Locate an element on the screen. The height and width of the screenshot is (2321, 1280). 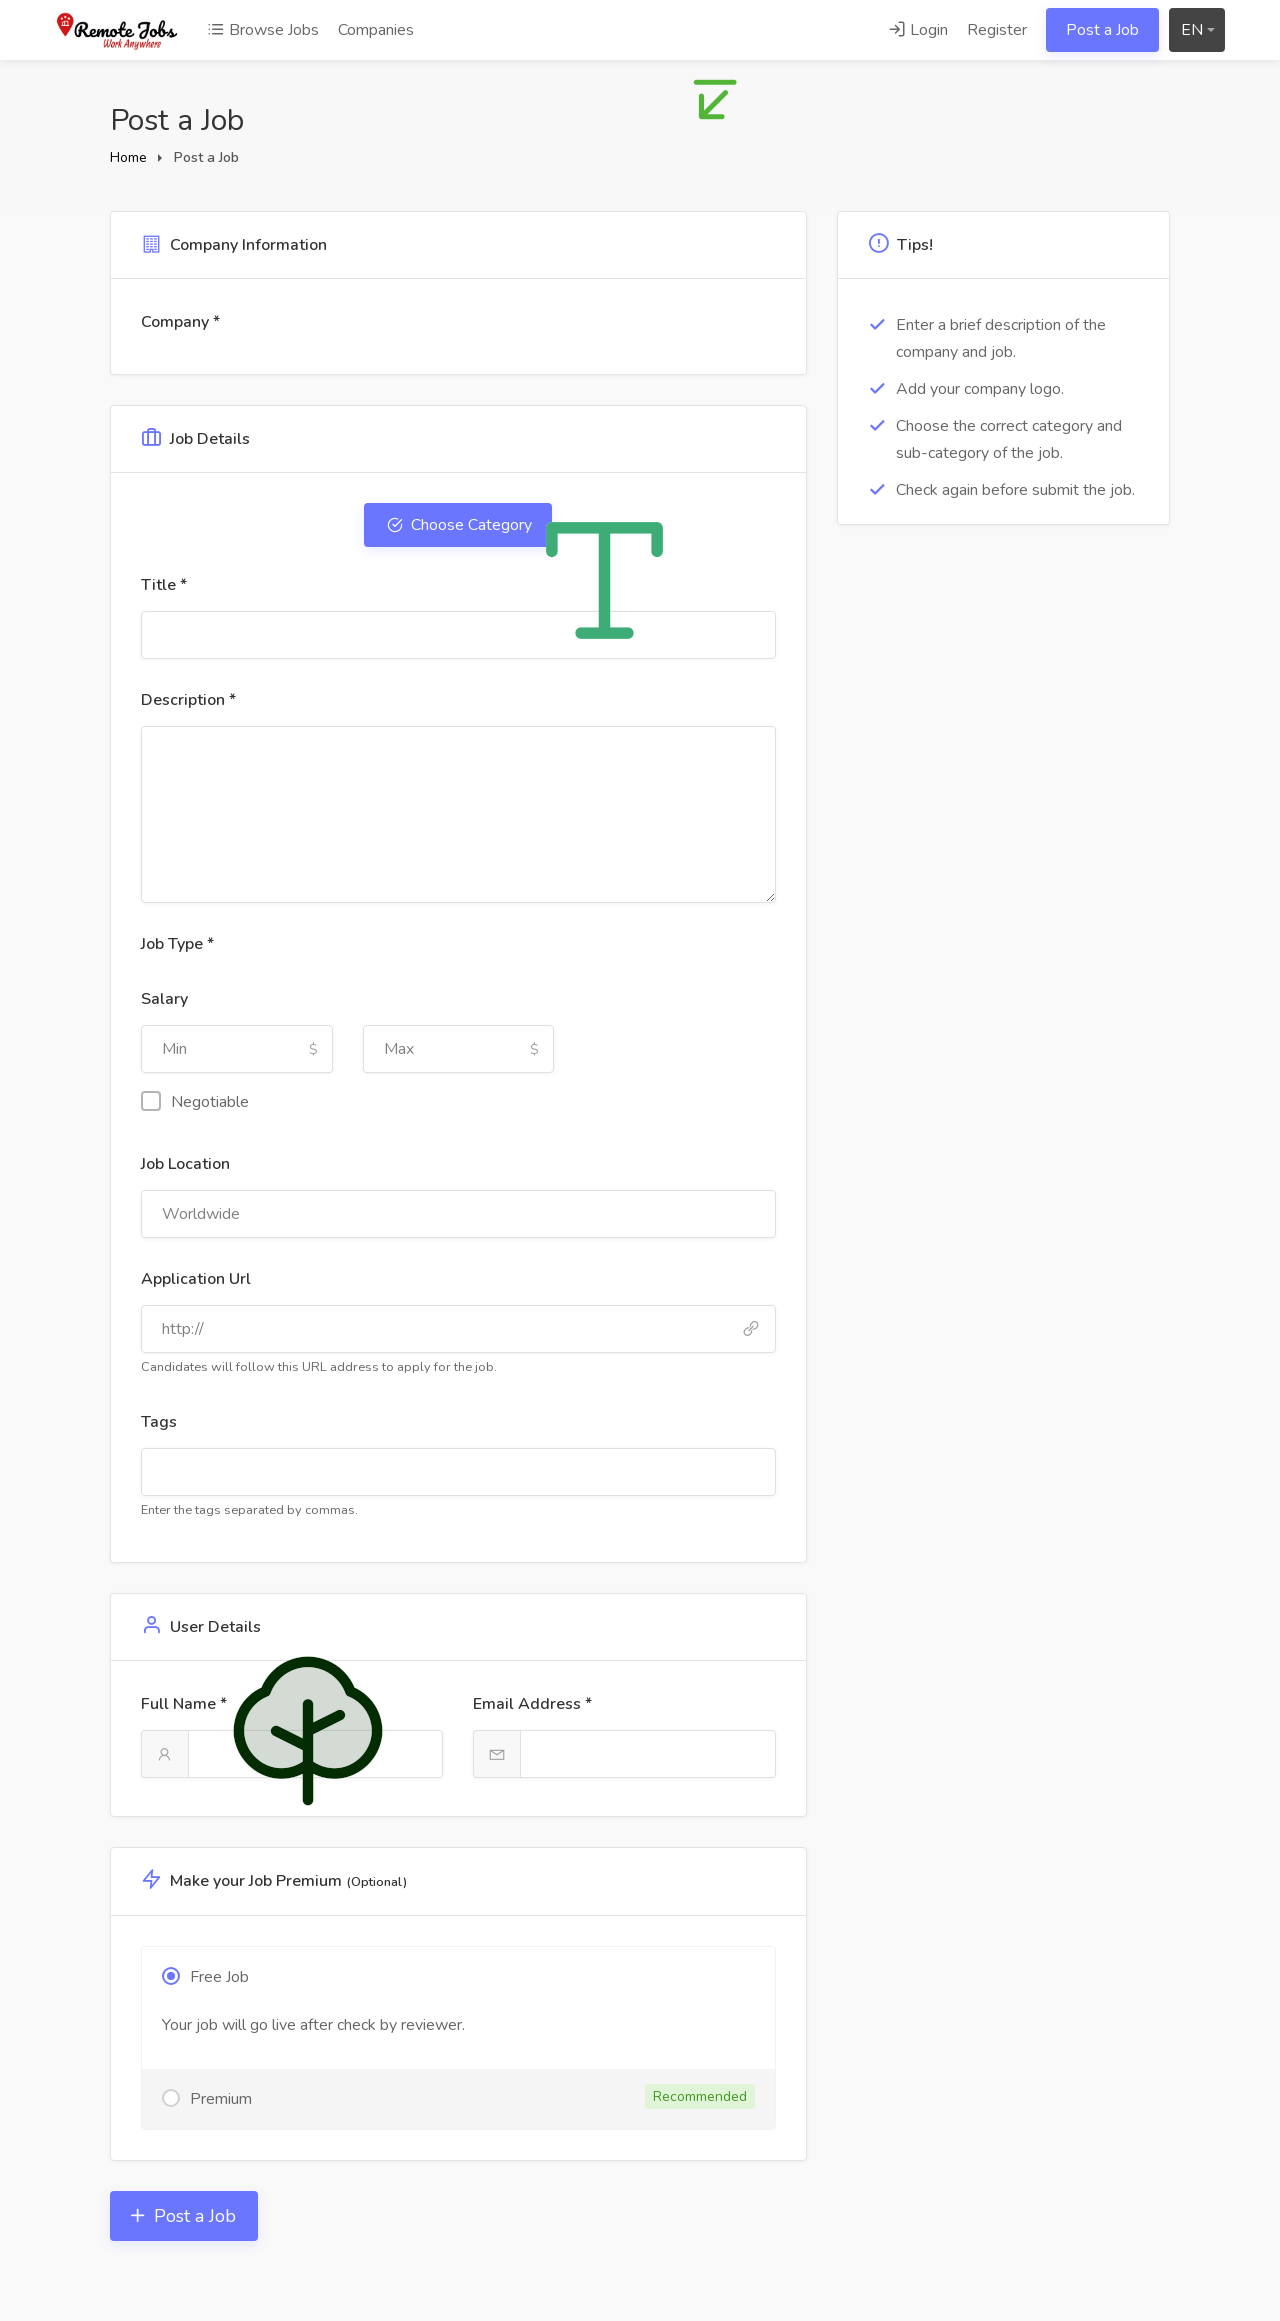
move item to bottom-left corner is located at coordinates (713, 99).